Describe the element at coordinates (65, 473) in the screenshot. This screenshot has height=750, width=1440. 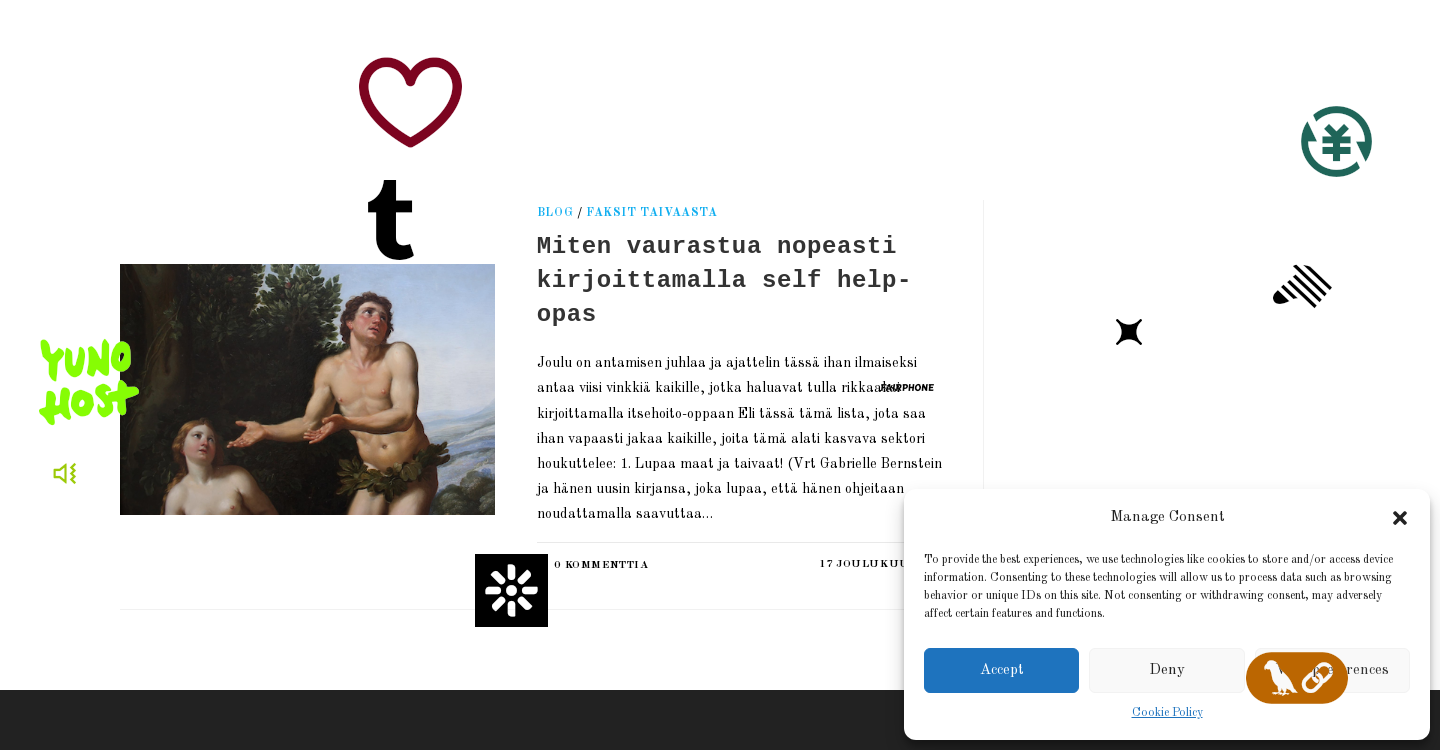
I see `set device to vibrate mode` at that location.